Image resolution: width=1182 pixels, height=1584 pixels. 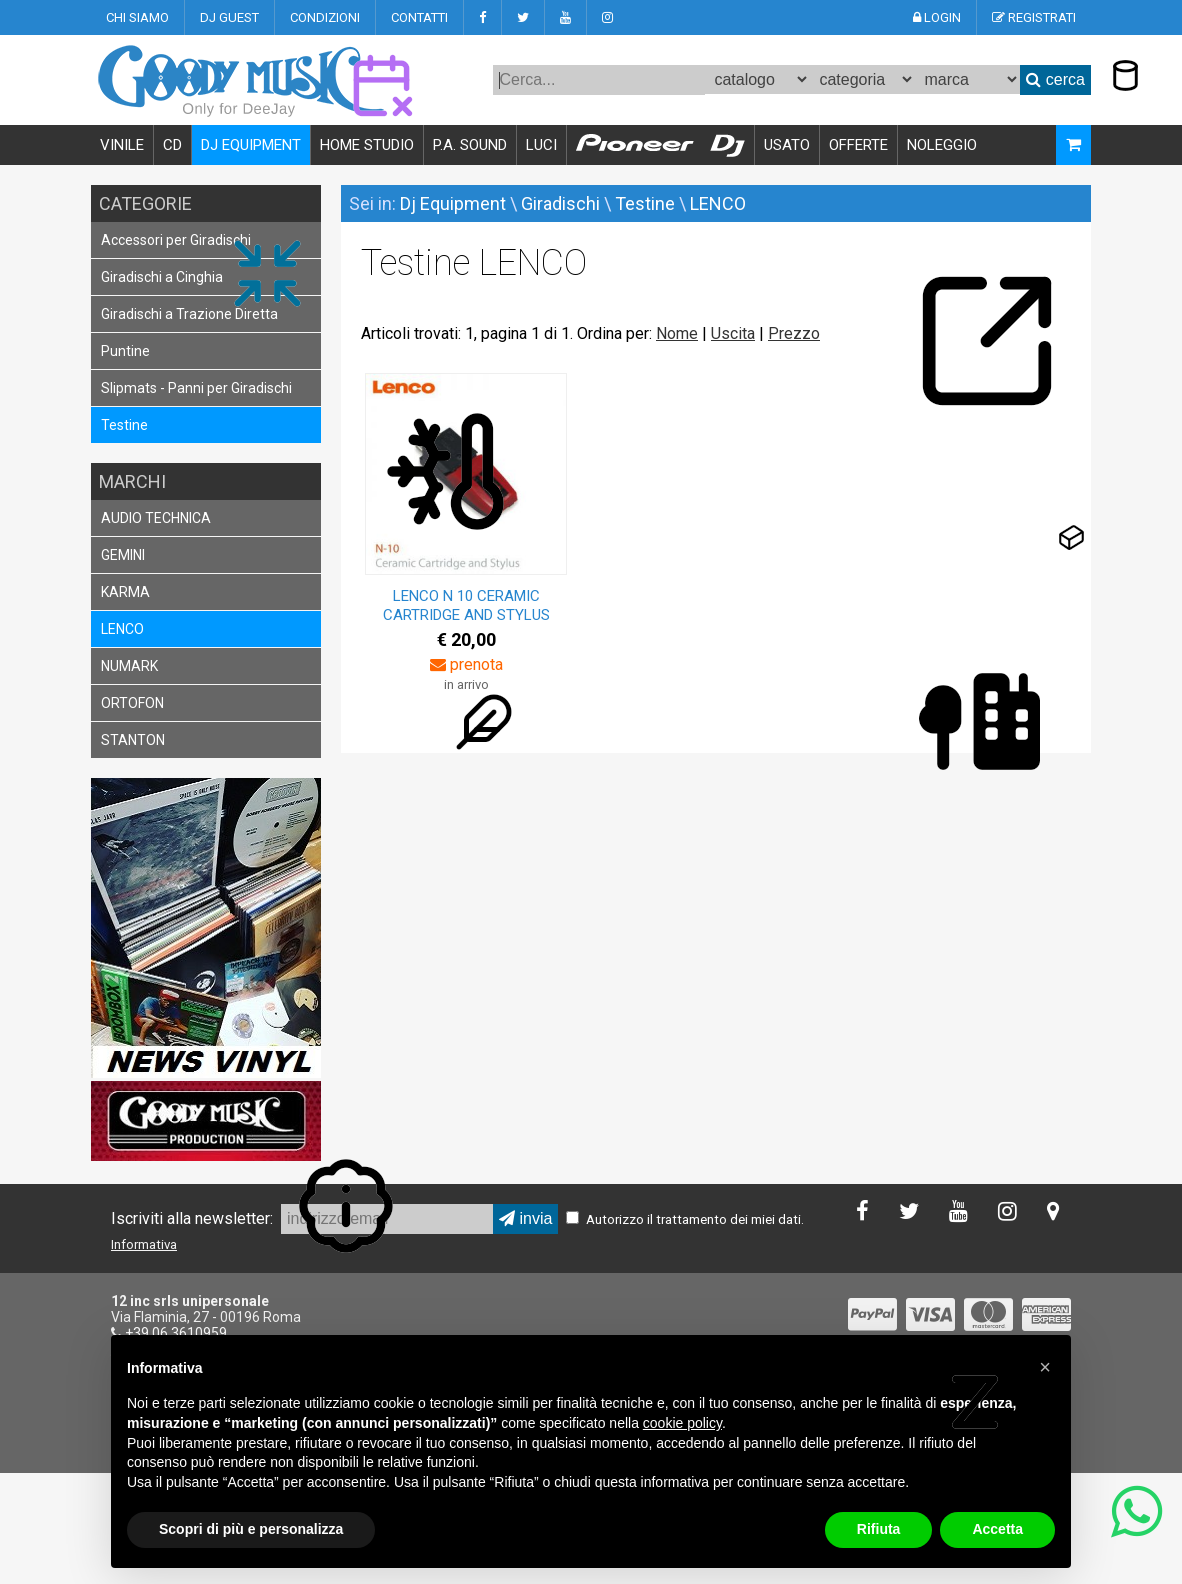 I want to click on access database or storage, so click(x=1125, y=75).